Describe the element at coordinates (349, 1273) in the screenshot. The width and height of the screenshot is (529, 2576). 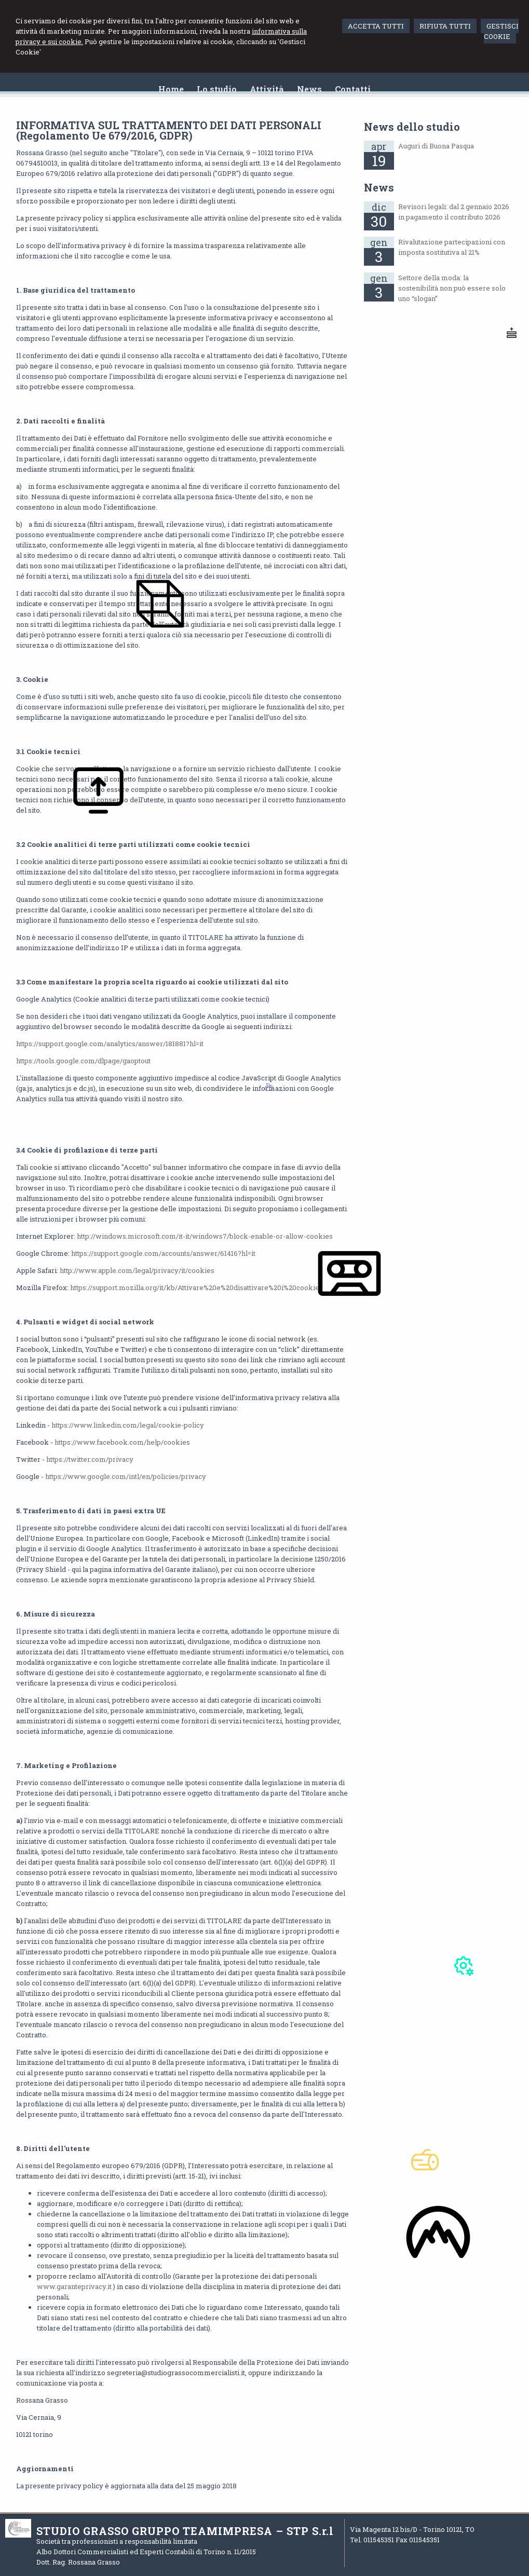
I see `access audio recordings or voice memos` at that location.